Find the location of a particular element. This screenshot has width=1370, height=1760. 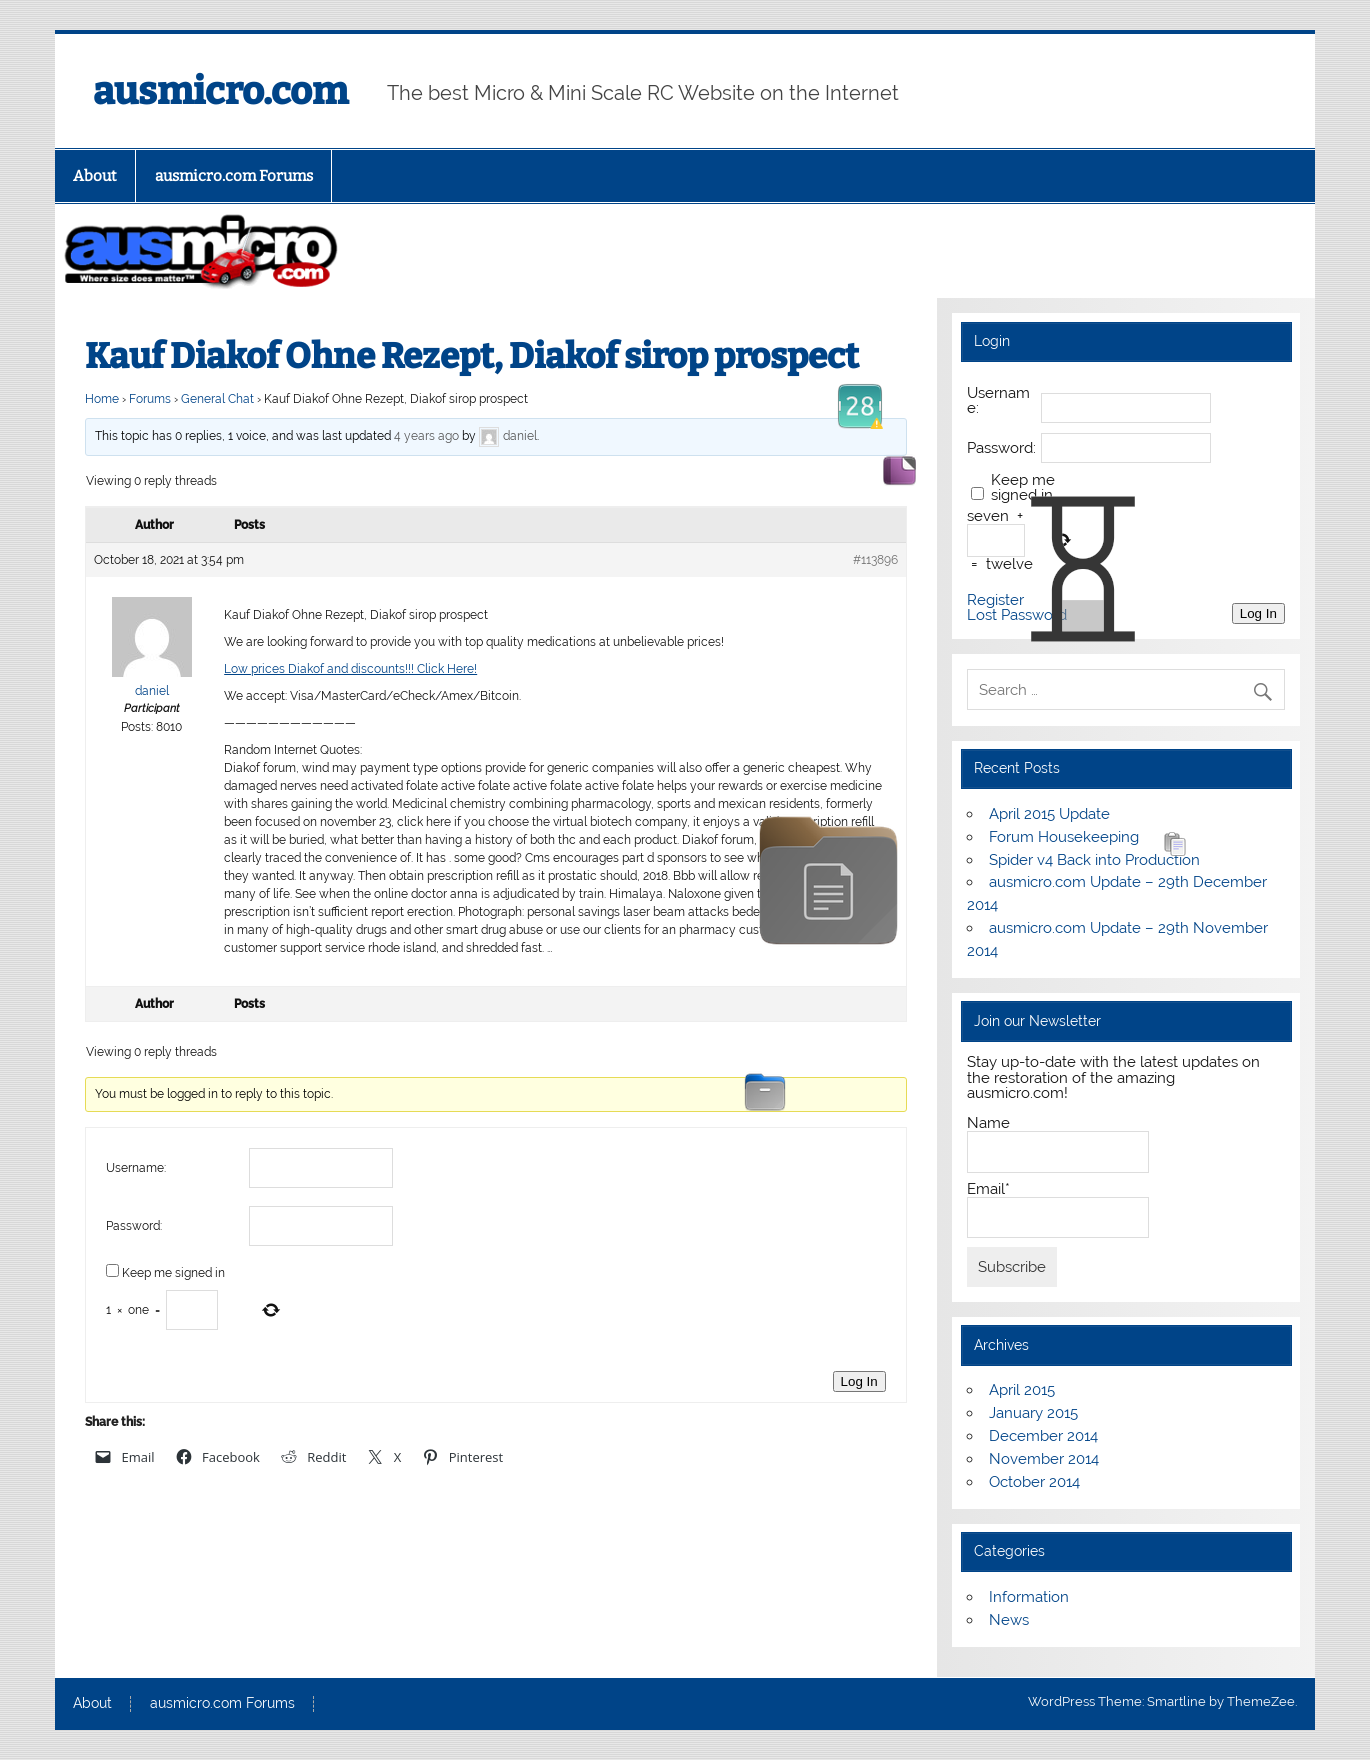

indicates an upcoming appointment or event is located at coordinates (860, 406).